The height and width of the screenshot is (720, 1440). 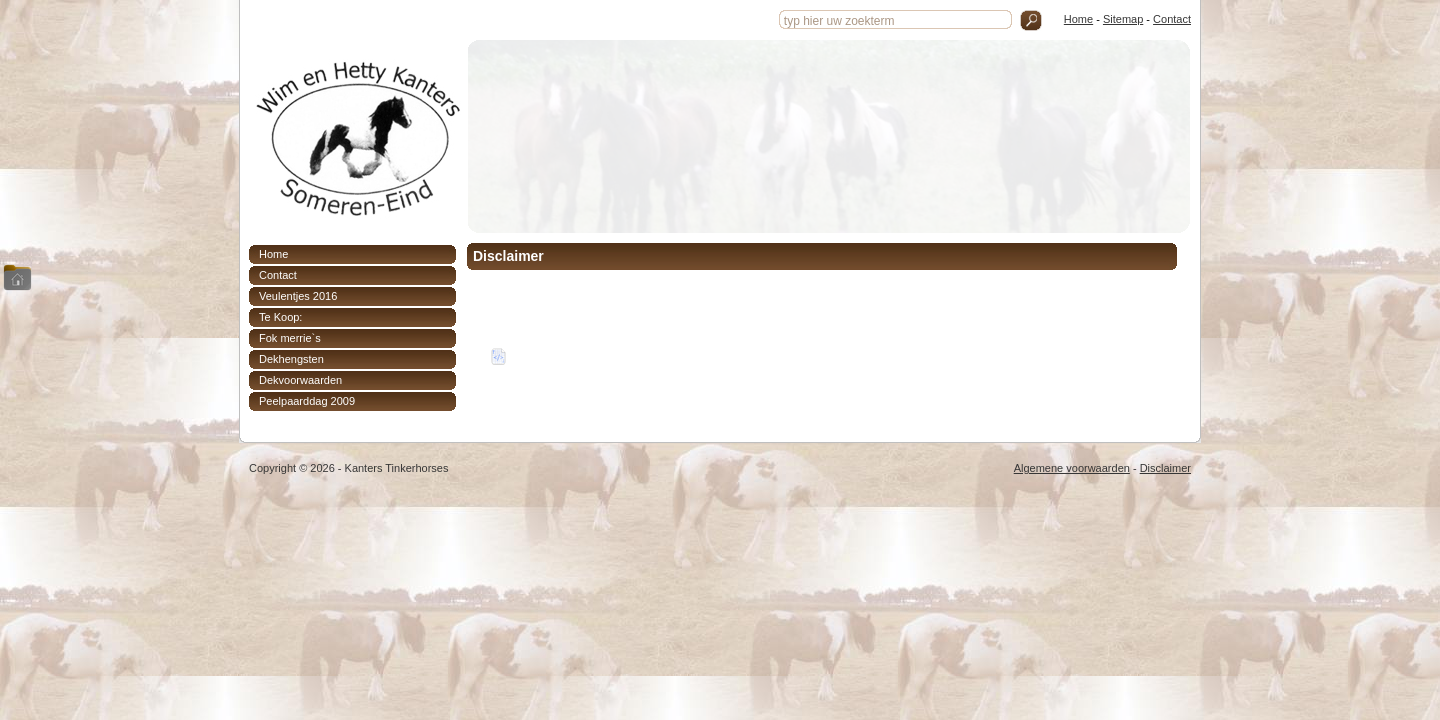 What do you see at coordinates (17, 277) in the screenshot?
I see `access your home folder` at bounding box center [17, 277].